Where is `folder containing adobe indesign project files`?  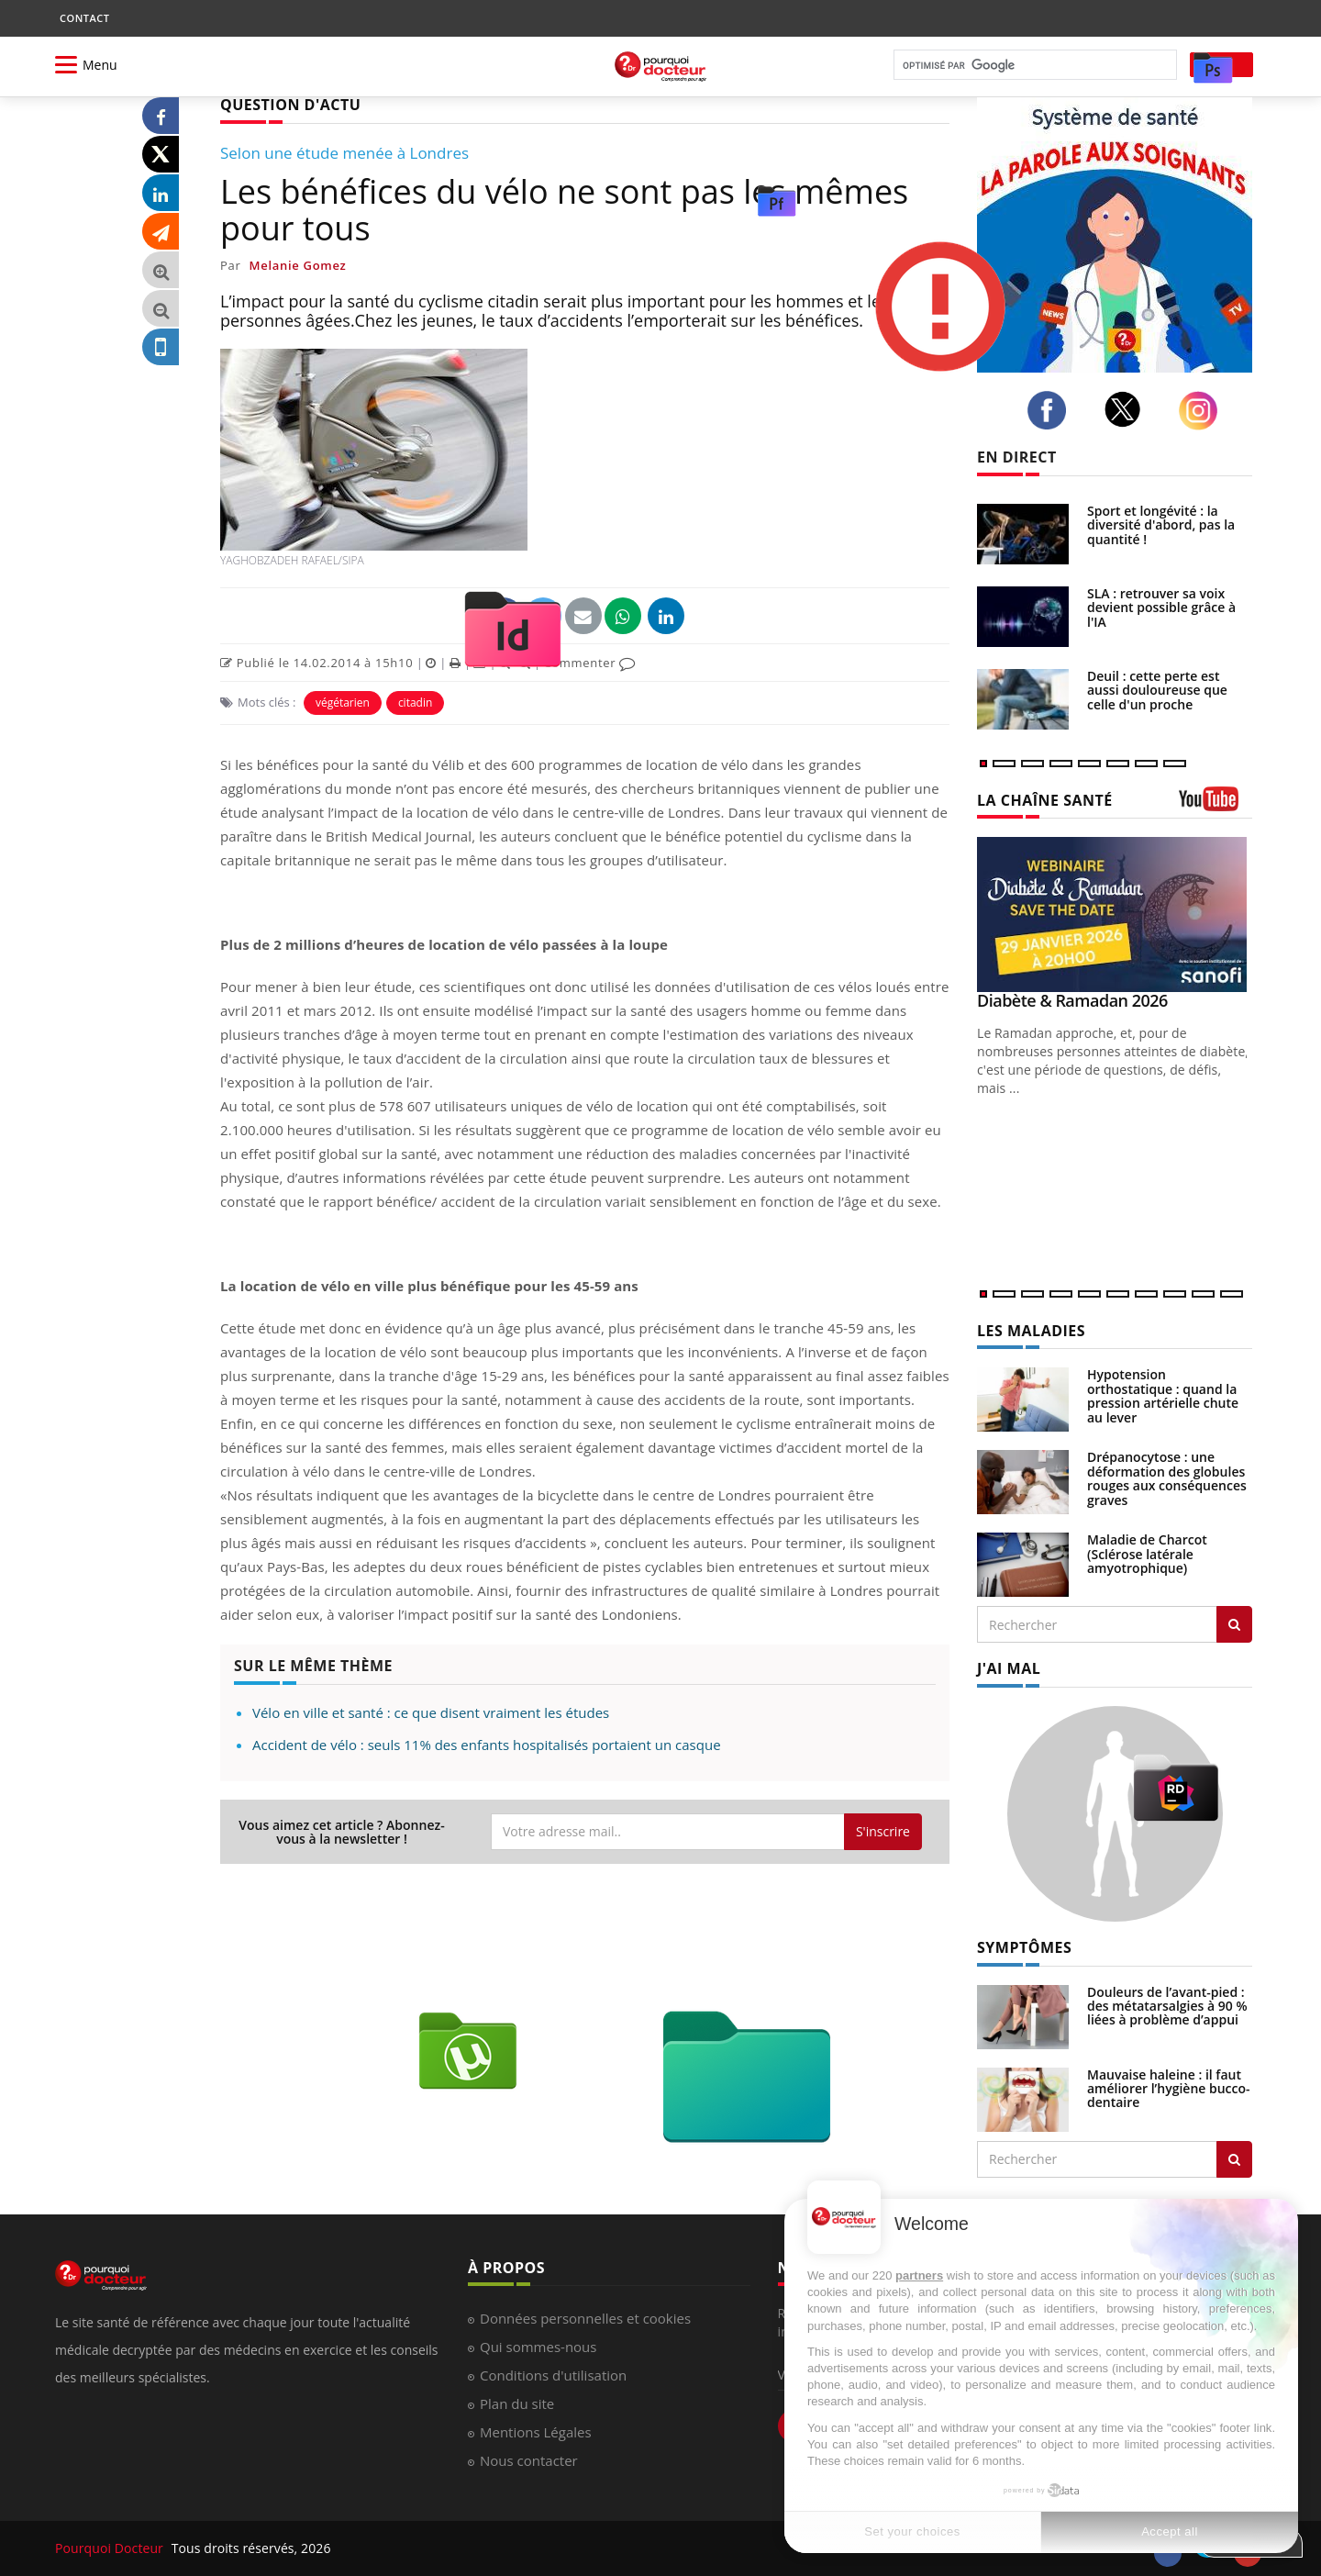
folder containing adobe indesign project files is located at coordinates (512, 631).